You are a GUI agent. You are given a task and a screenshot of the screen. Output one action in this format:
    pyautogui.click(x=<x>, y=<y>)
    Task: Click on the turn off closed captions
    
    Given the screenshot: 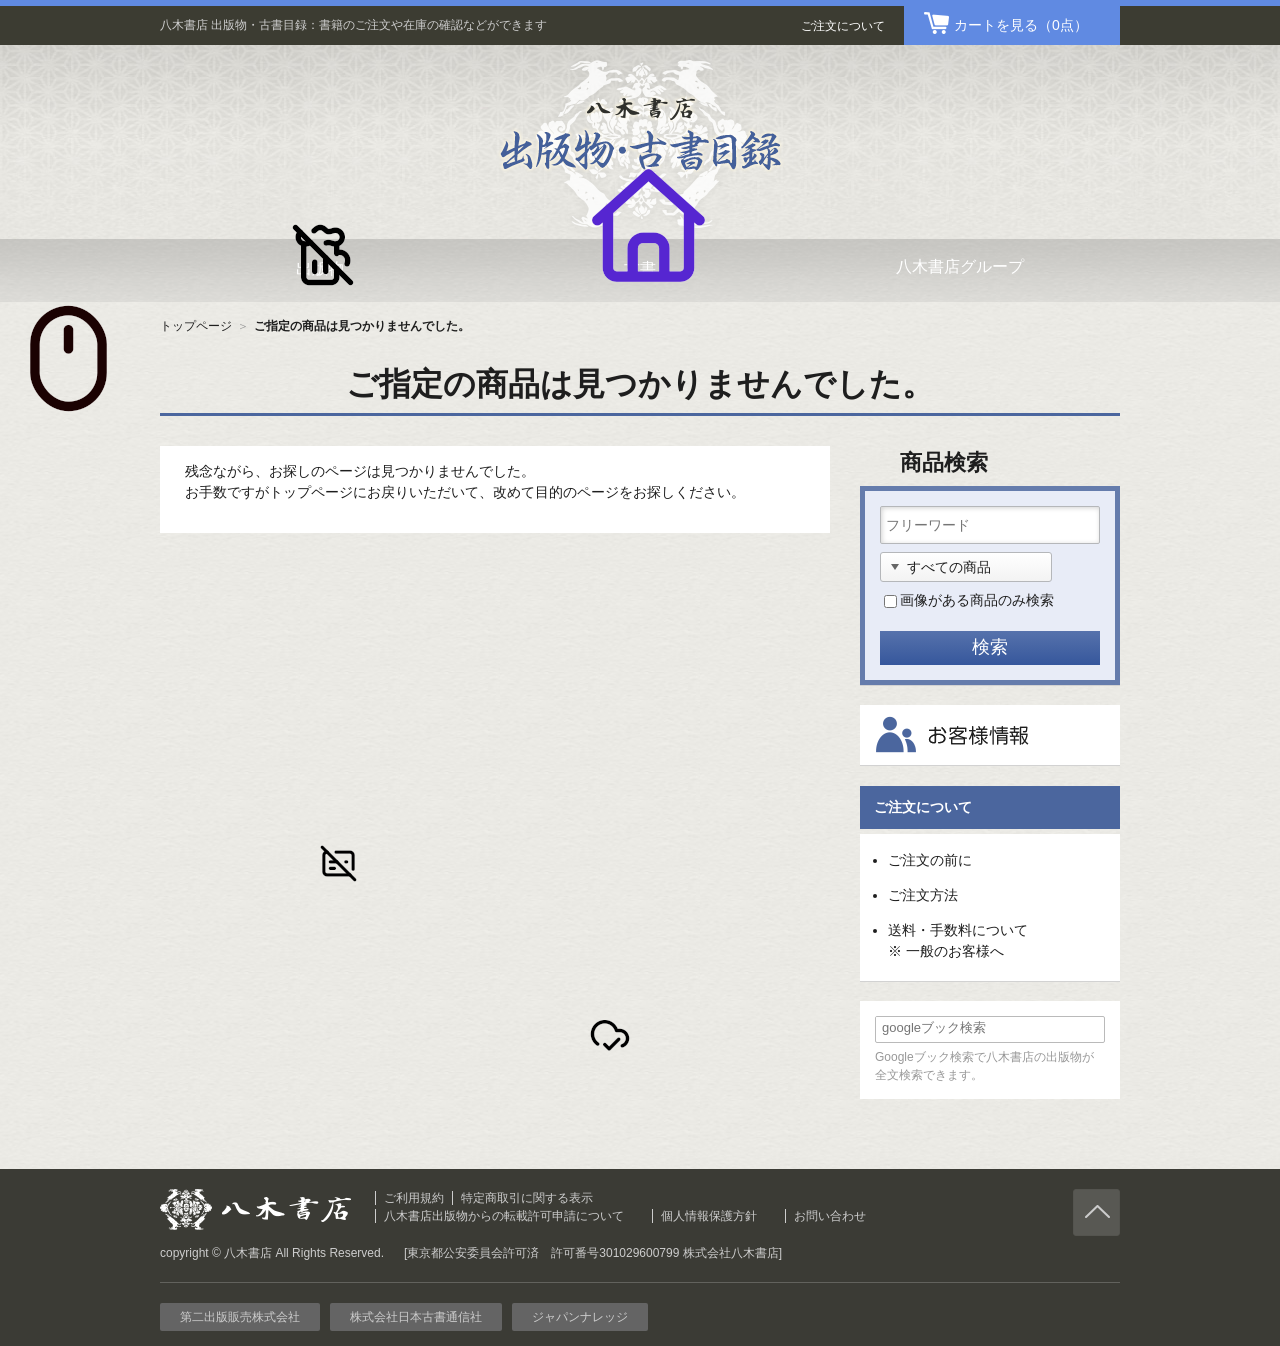 What is the action you would take?
    pyautogui.click(x=338, y=863)
    